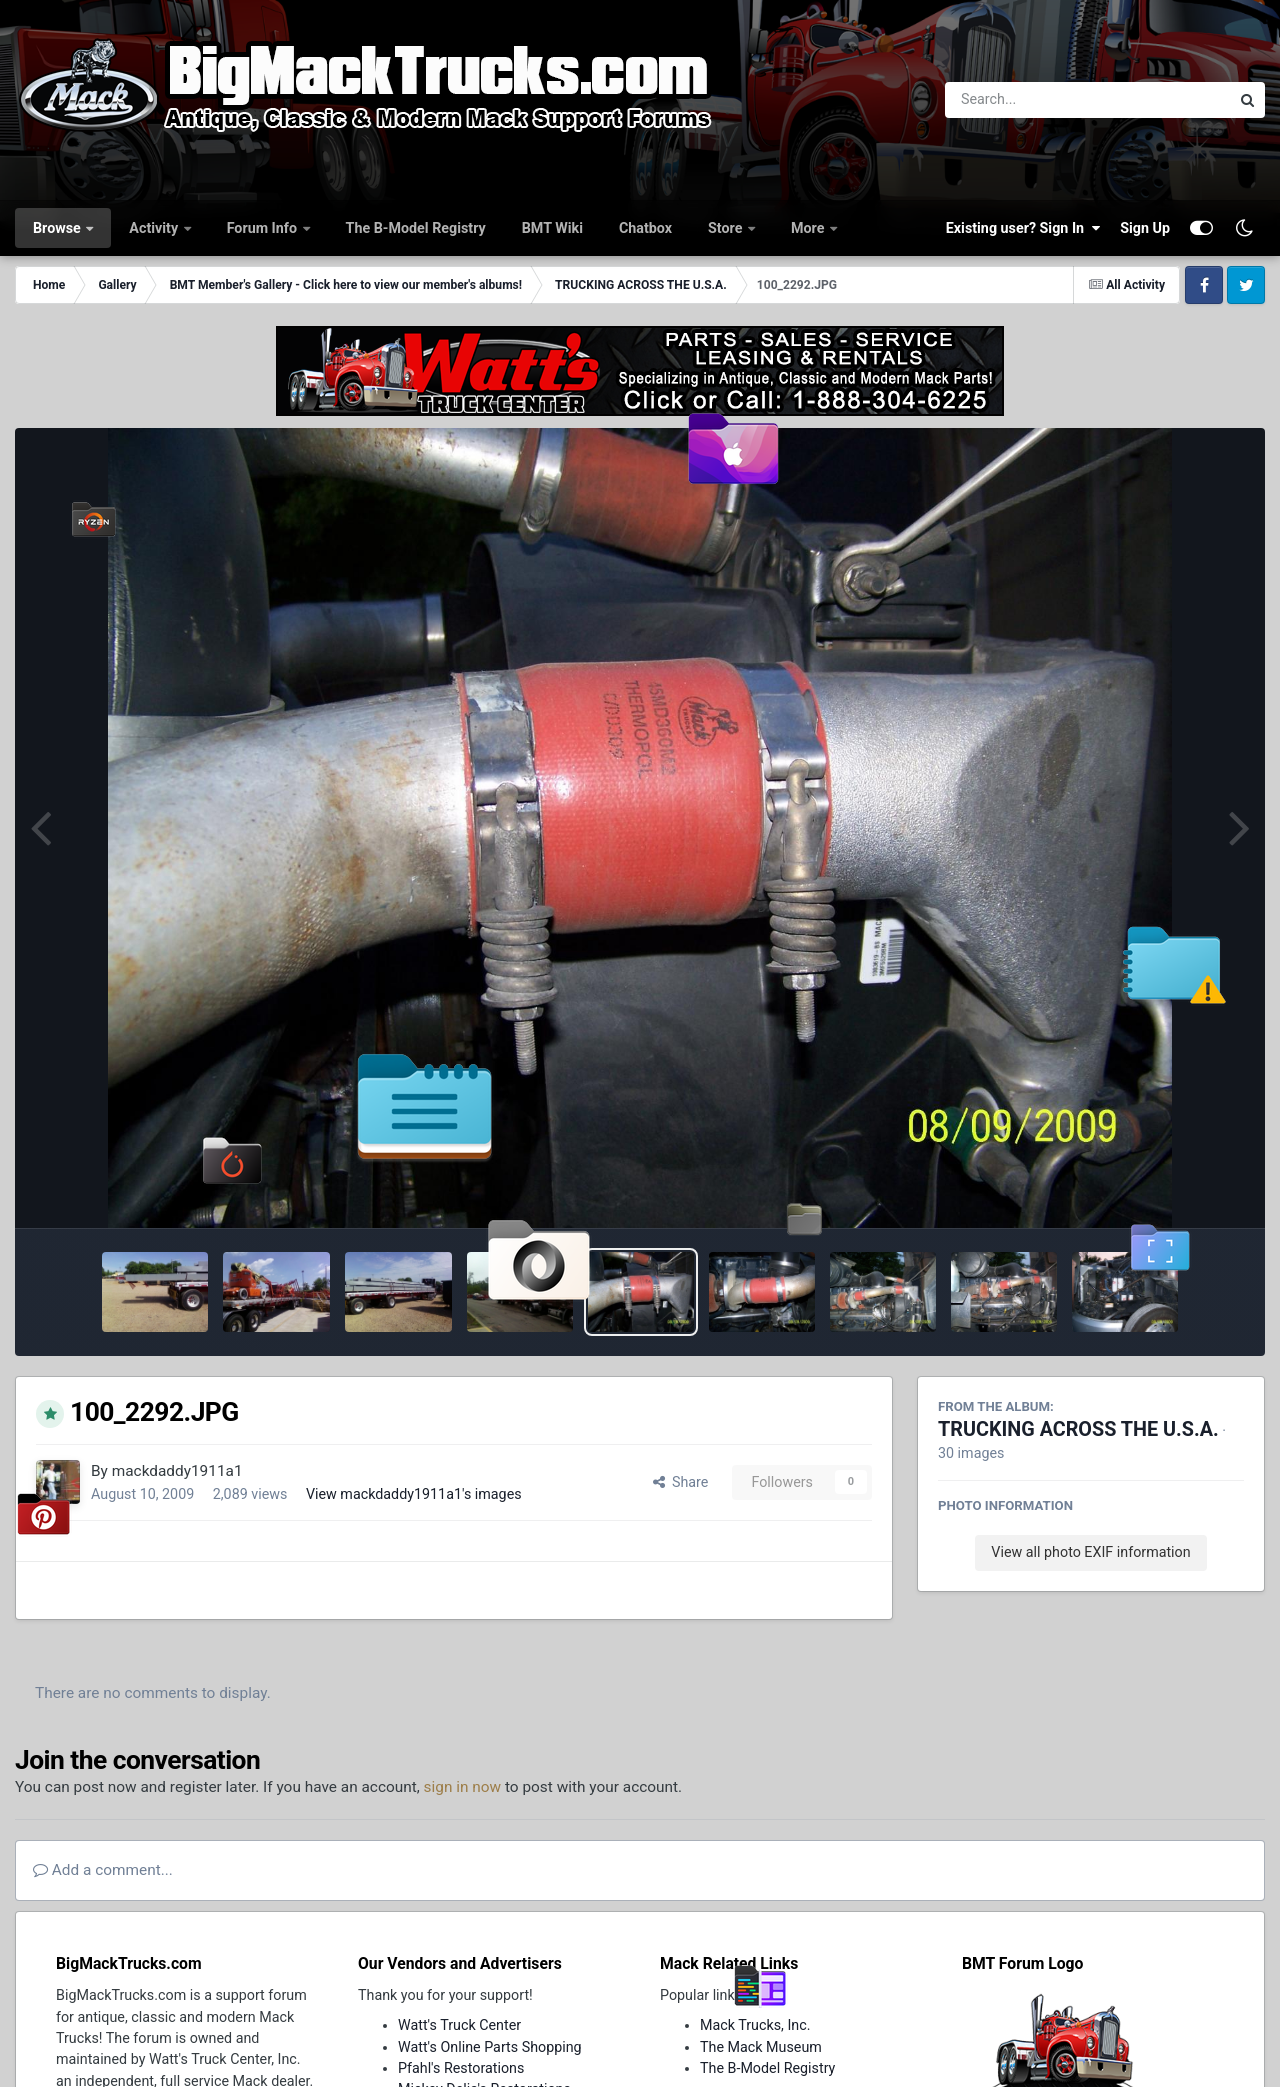 The height and width of the screenshot is (2087, 1280). Describe the element at coordinates (733, 451) in the screenshot. I see `open mac os monterey system folder` at that location.